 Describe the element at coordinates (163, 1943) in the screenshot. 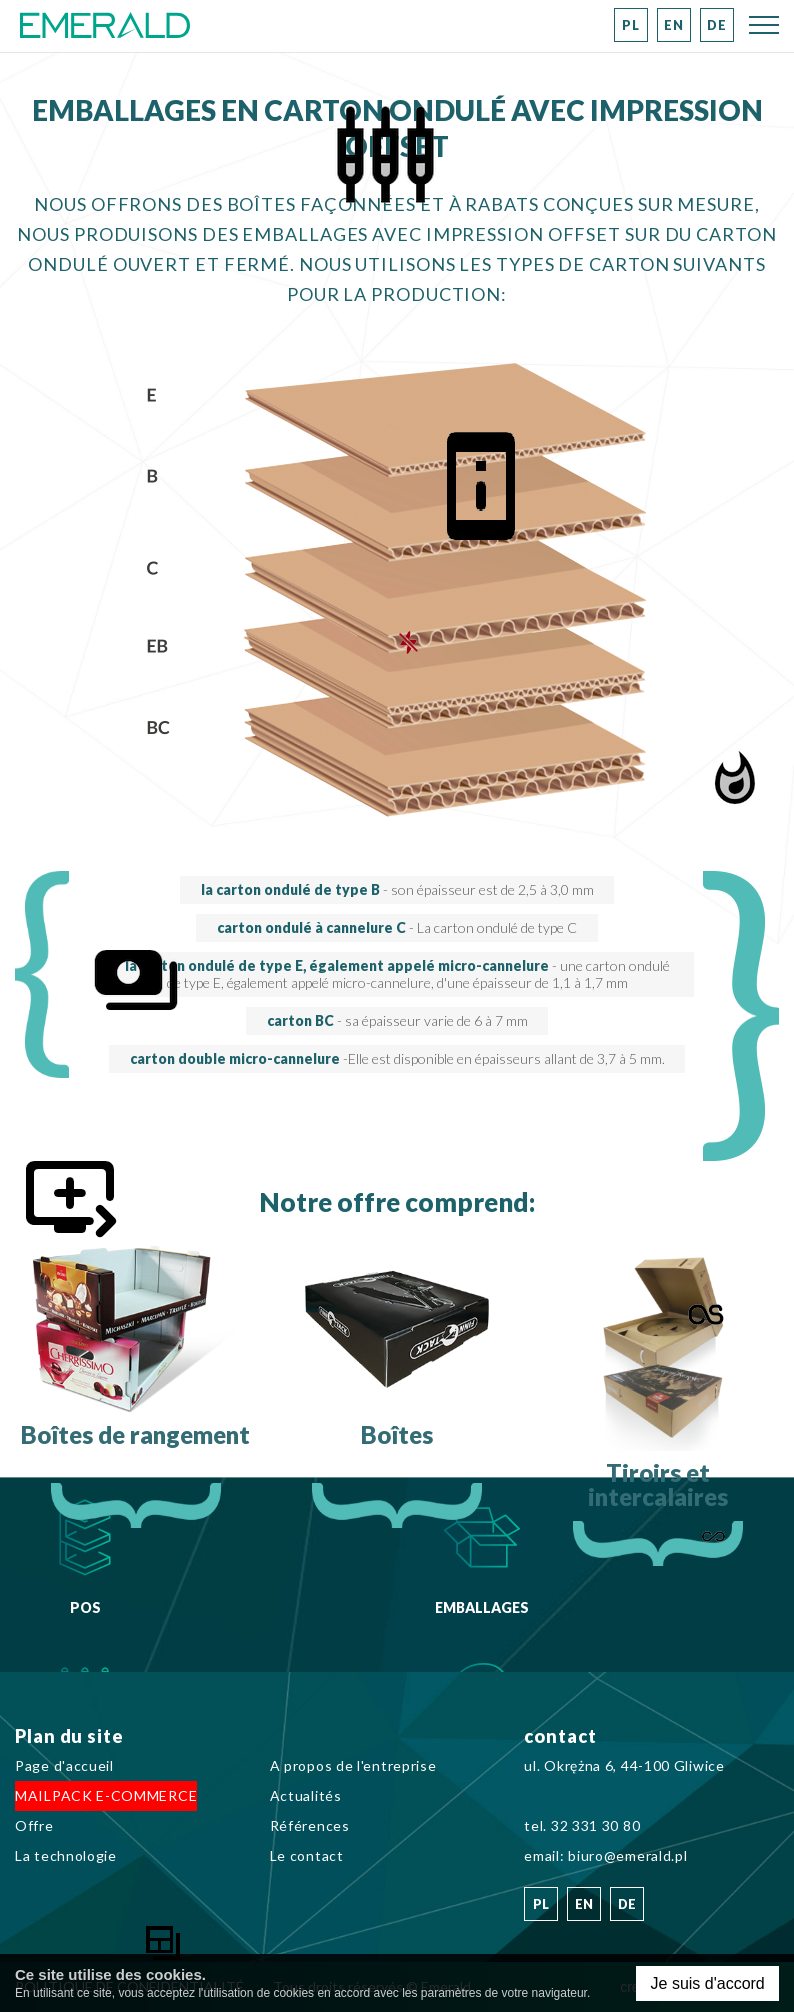

I see `create a backup of table data` at that location.